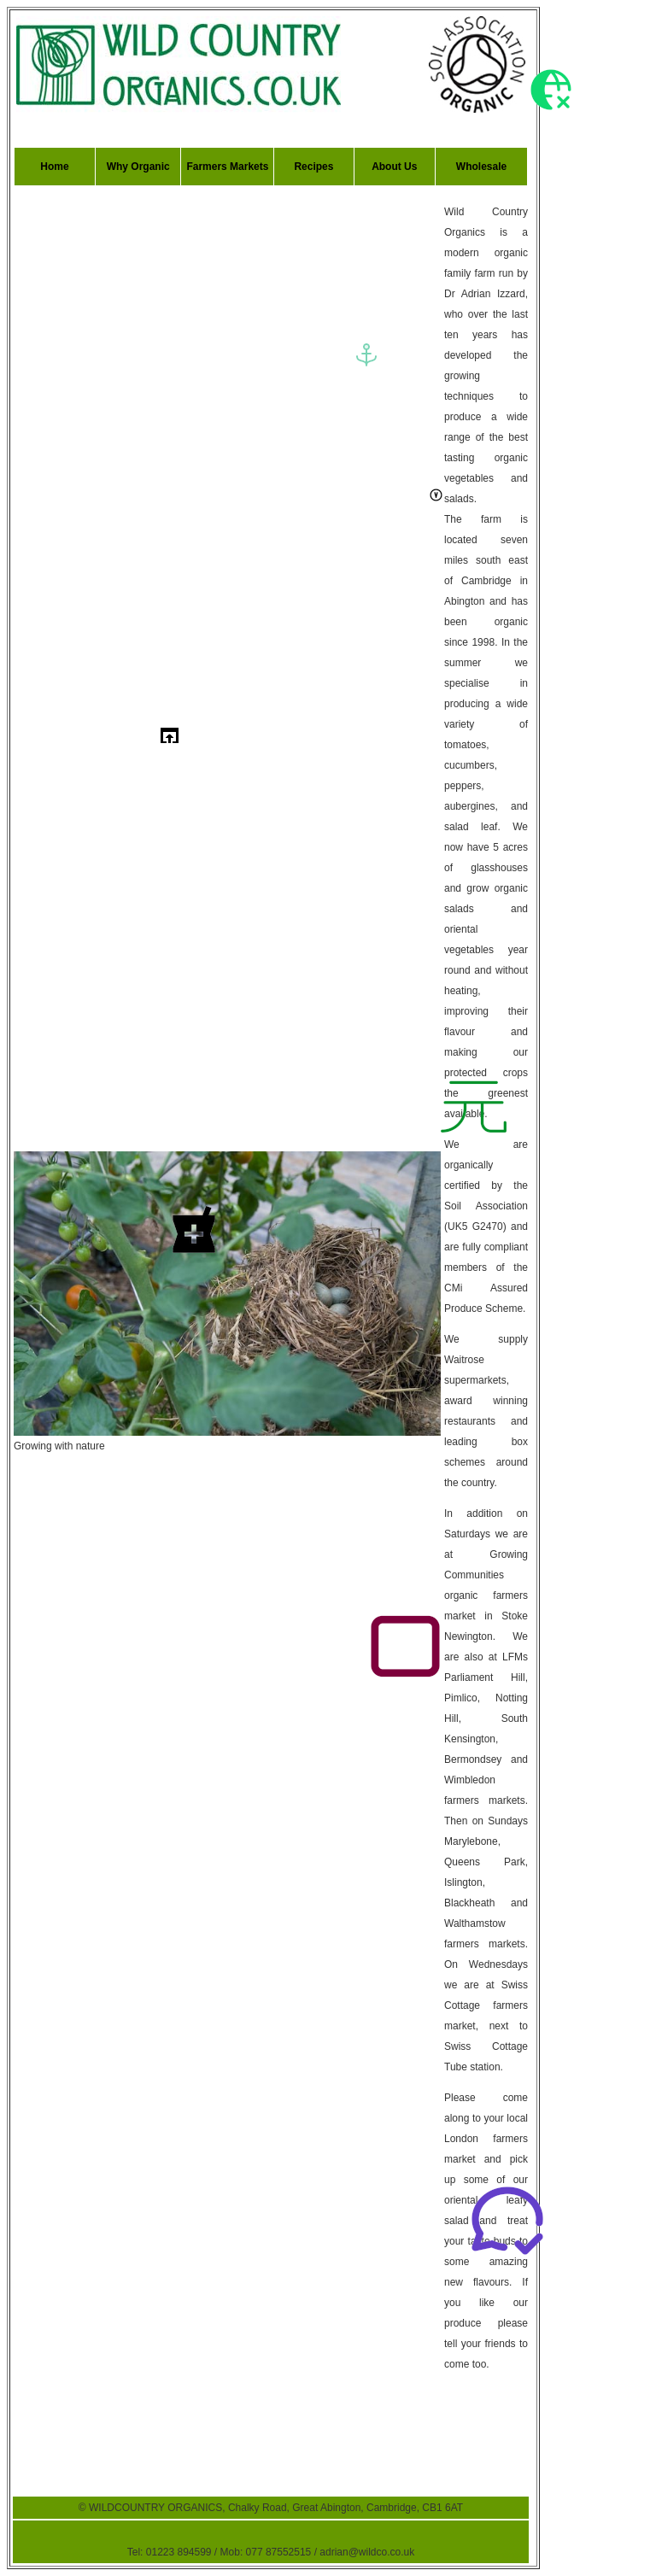 The width and height of the screenshot is (656, 2576). I want to click on find nearby pharmacies, so click(194, 1232).